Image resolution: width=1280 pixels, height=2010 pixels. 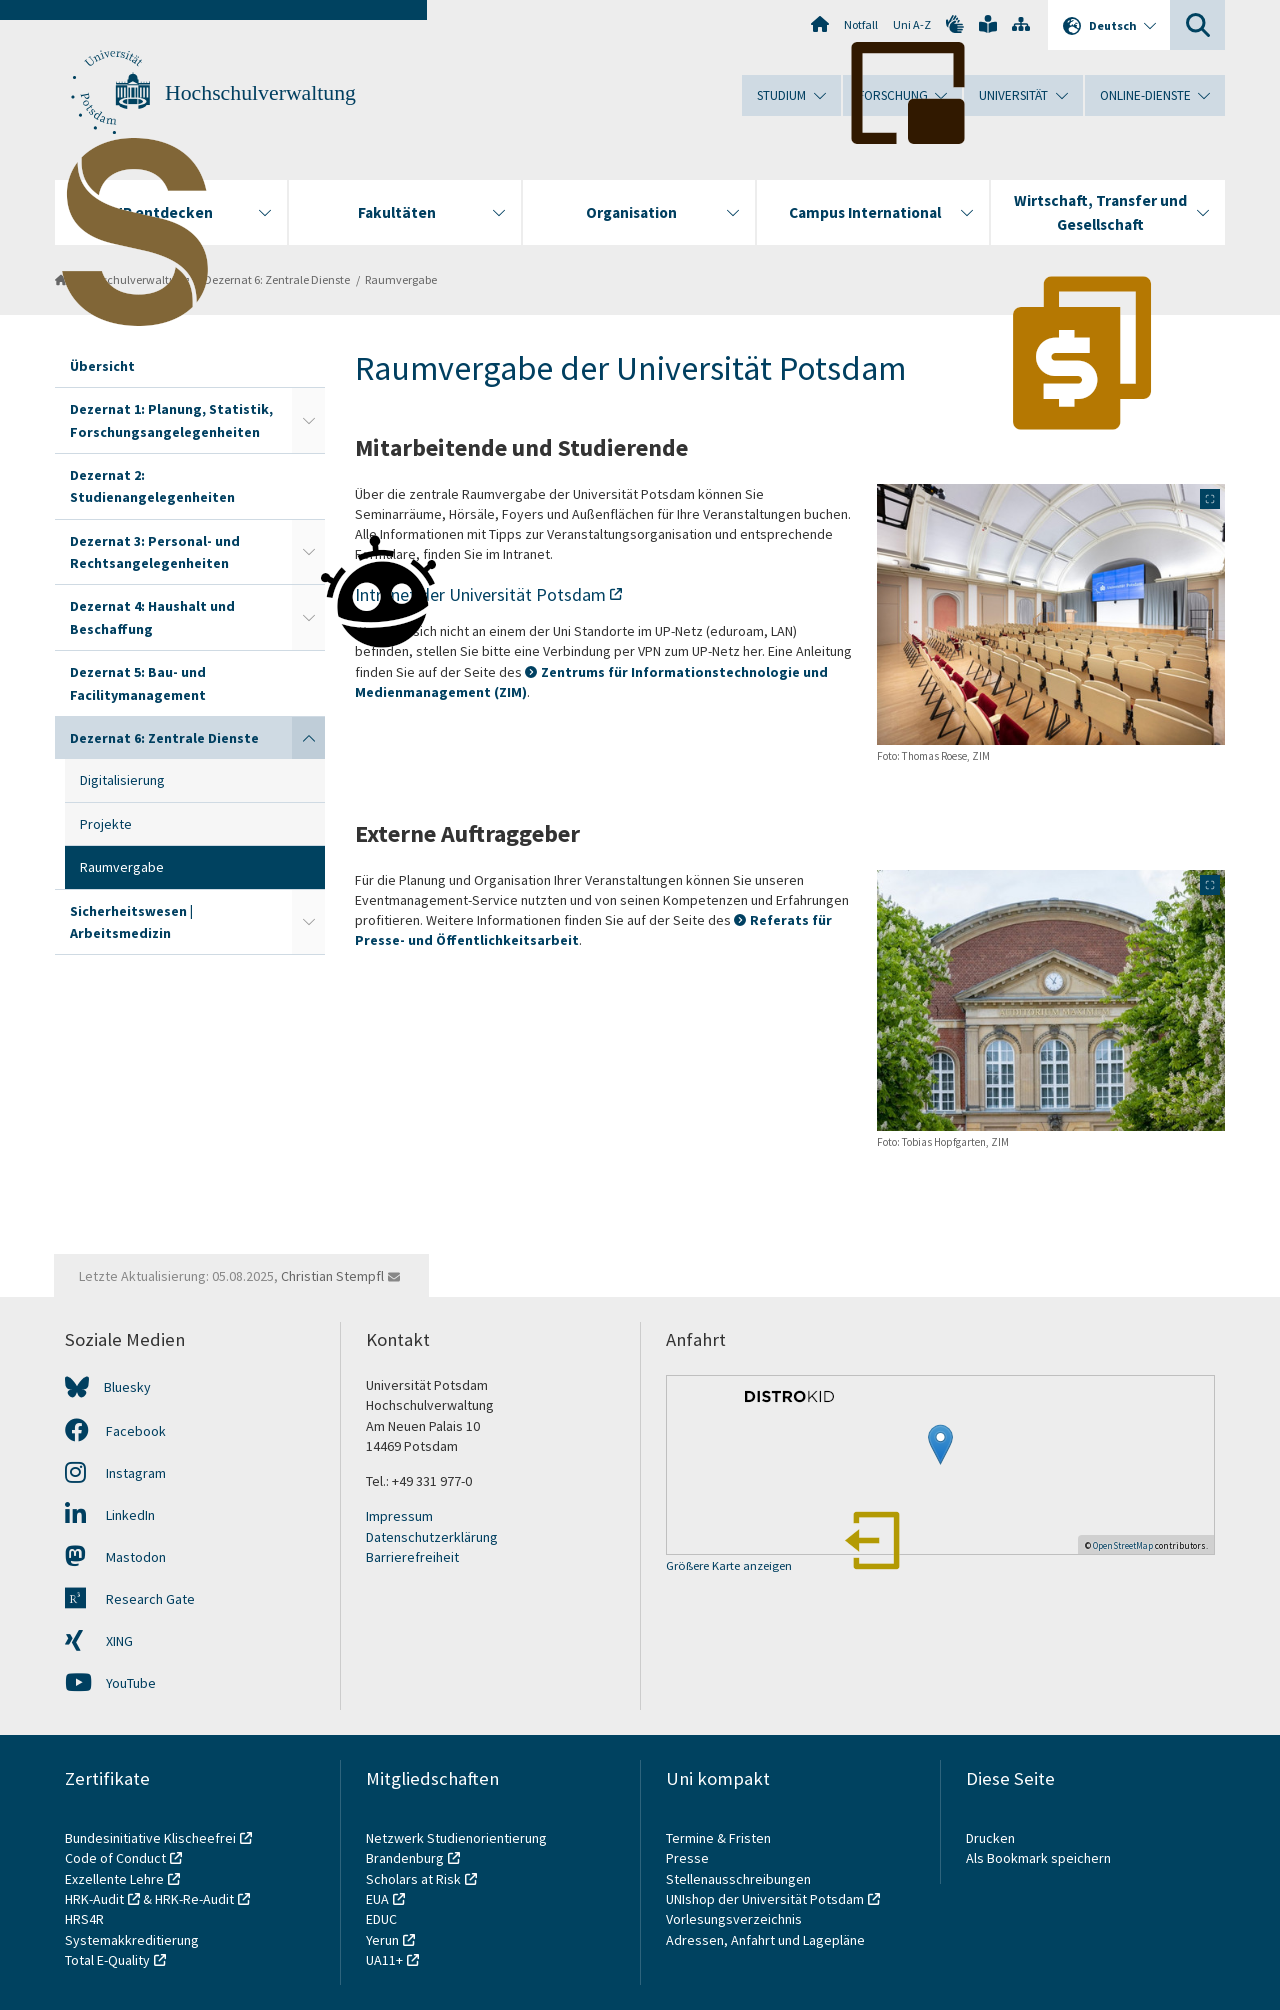 What do you see at coordinates (1082, 353) in the screenshot?
I see `view currency or financial documents` at bounding box center [1082, 353].